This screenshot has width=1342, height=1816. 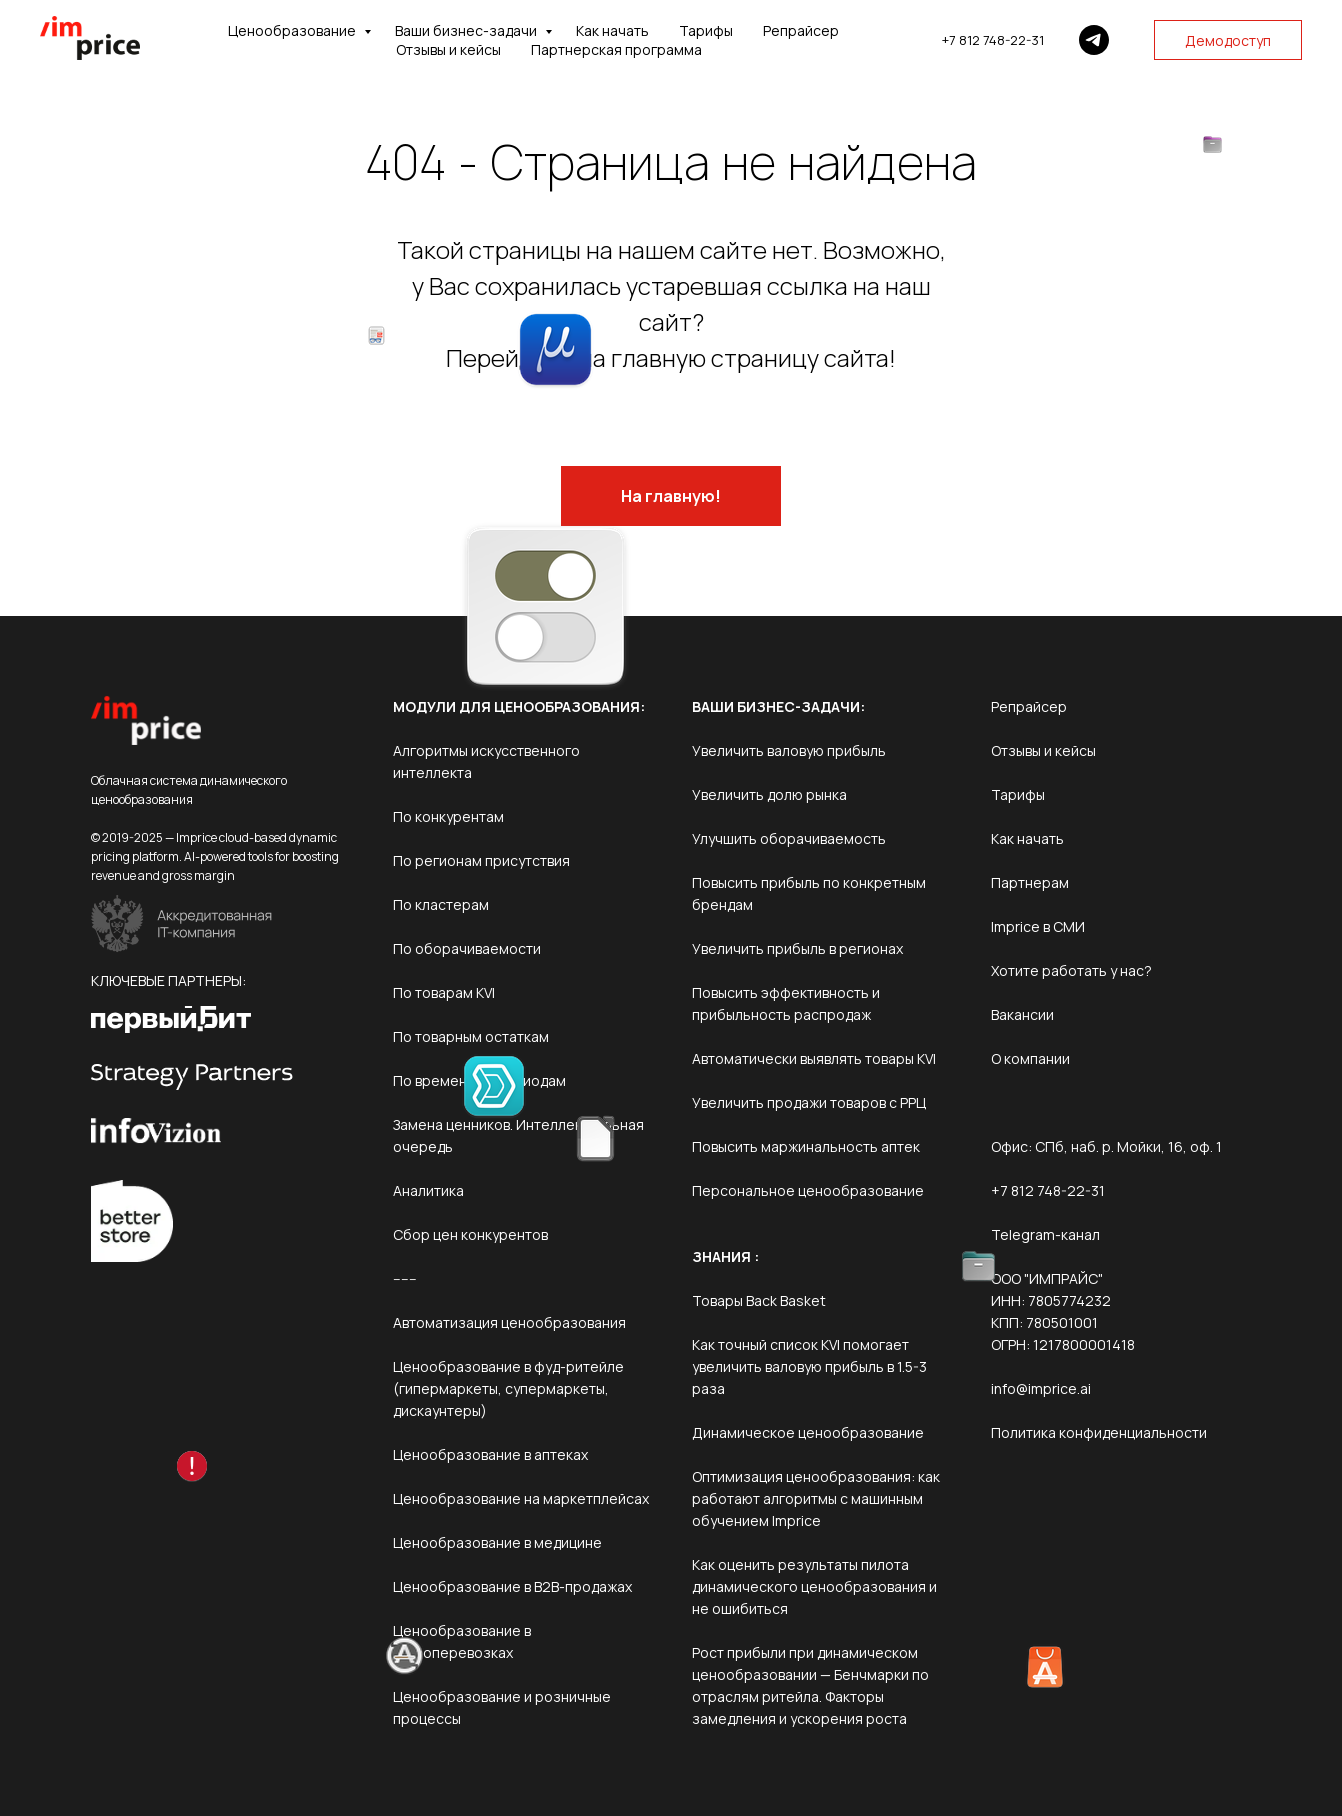 I want to click on open file manager application, so click(x=978, y=1265).